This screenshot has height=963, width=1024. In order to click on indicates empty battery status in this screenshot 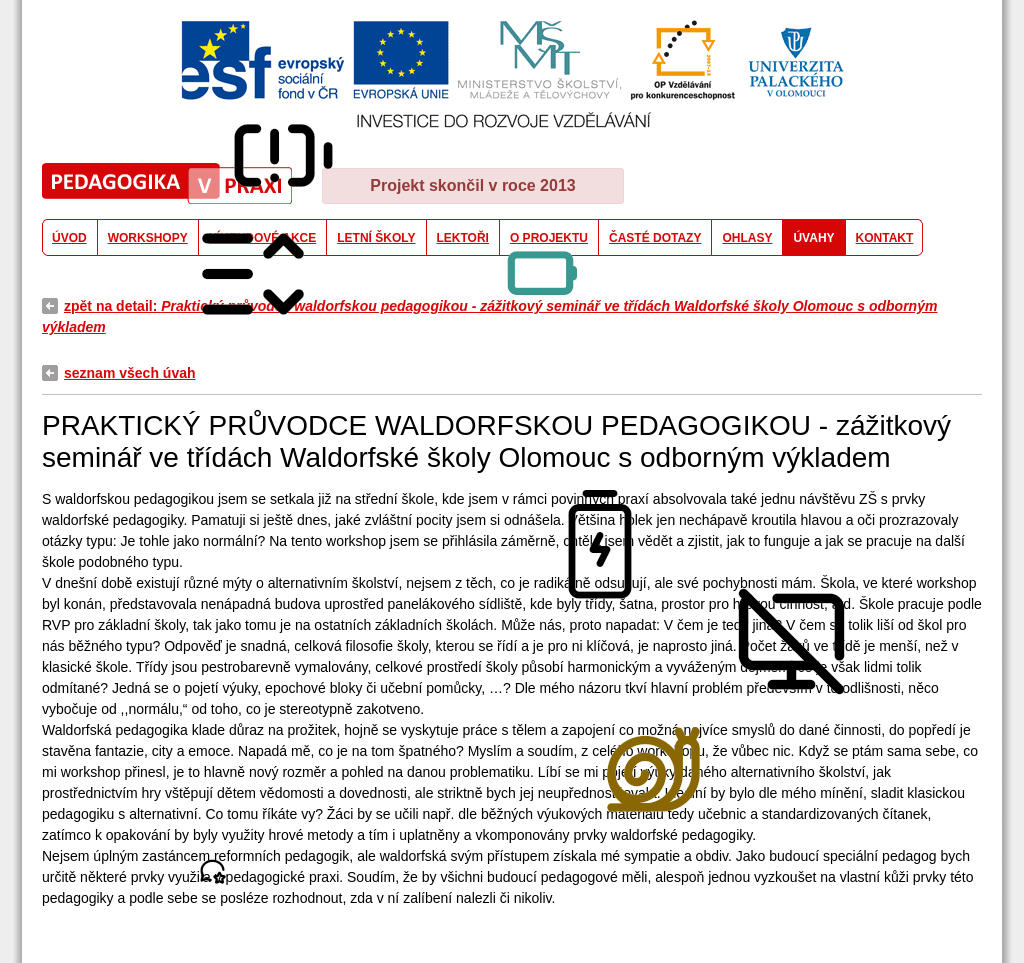, I will do `click(540, 269)`.